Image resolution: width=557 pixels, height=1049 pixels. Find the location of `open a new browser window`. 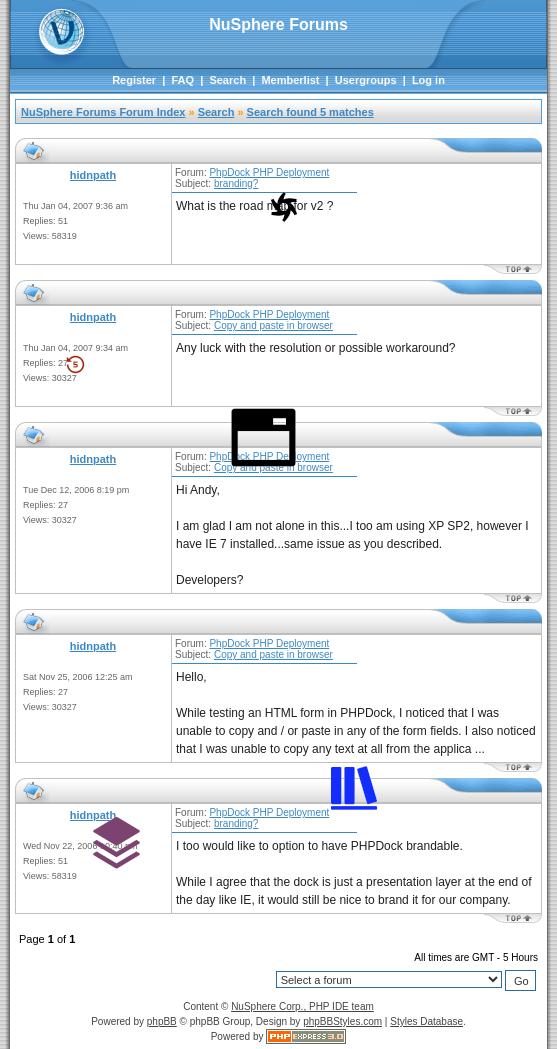

open a new browser window is located at coordinates (263, 437).